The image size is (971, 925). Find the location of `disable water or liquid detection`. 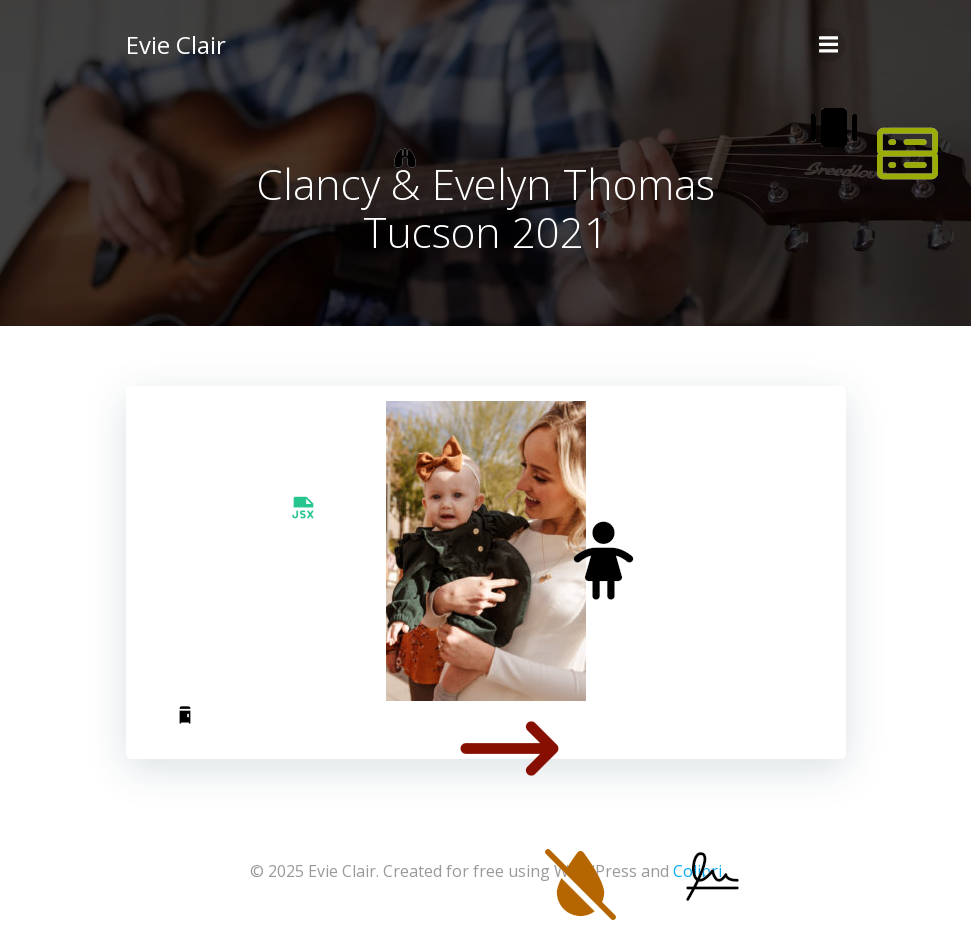

disable water or liquid detection is located at coordinates (580, 884).